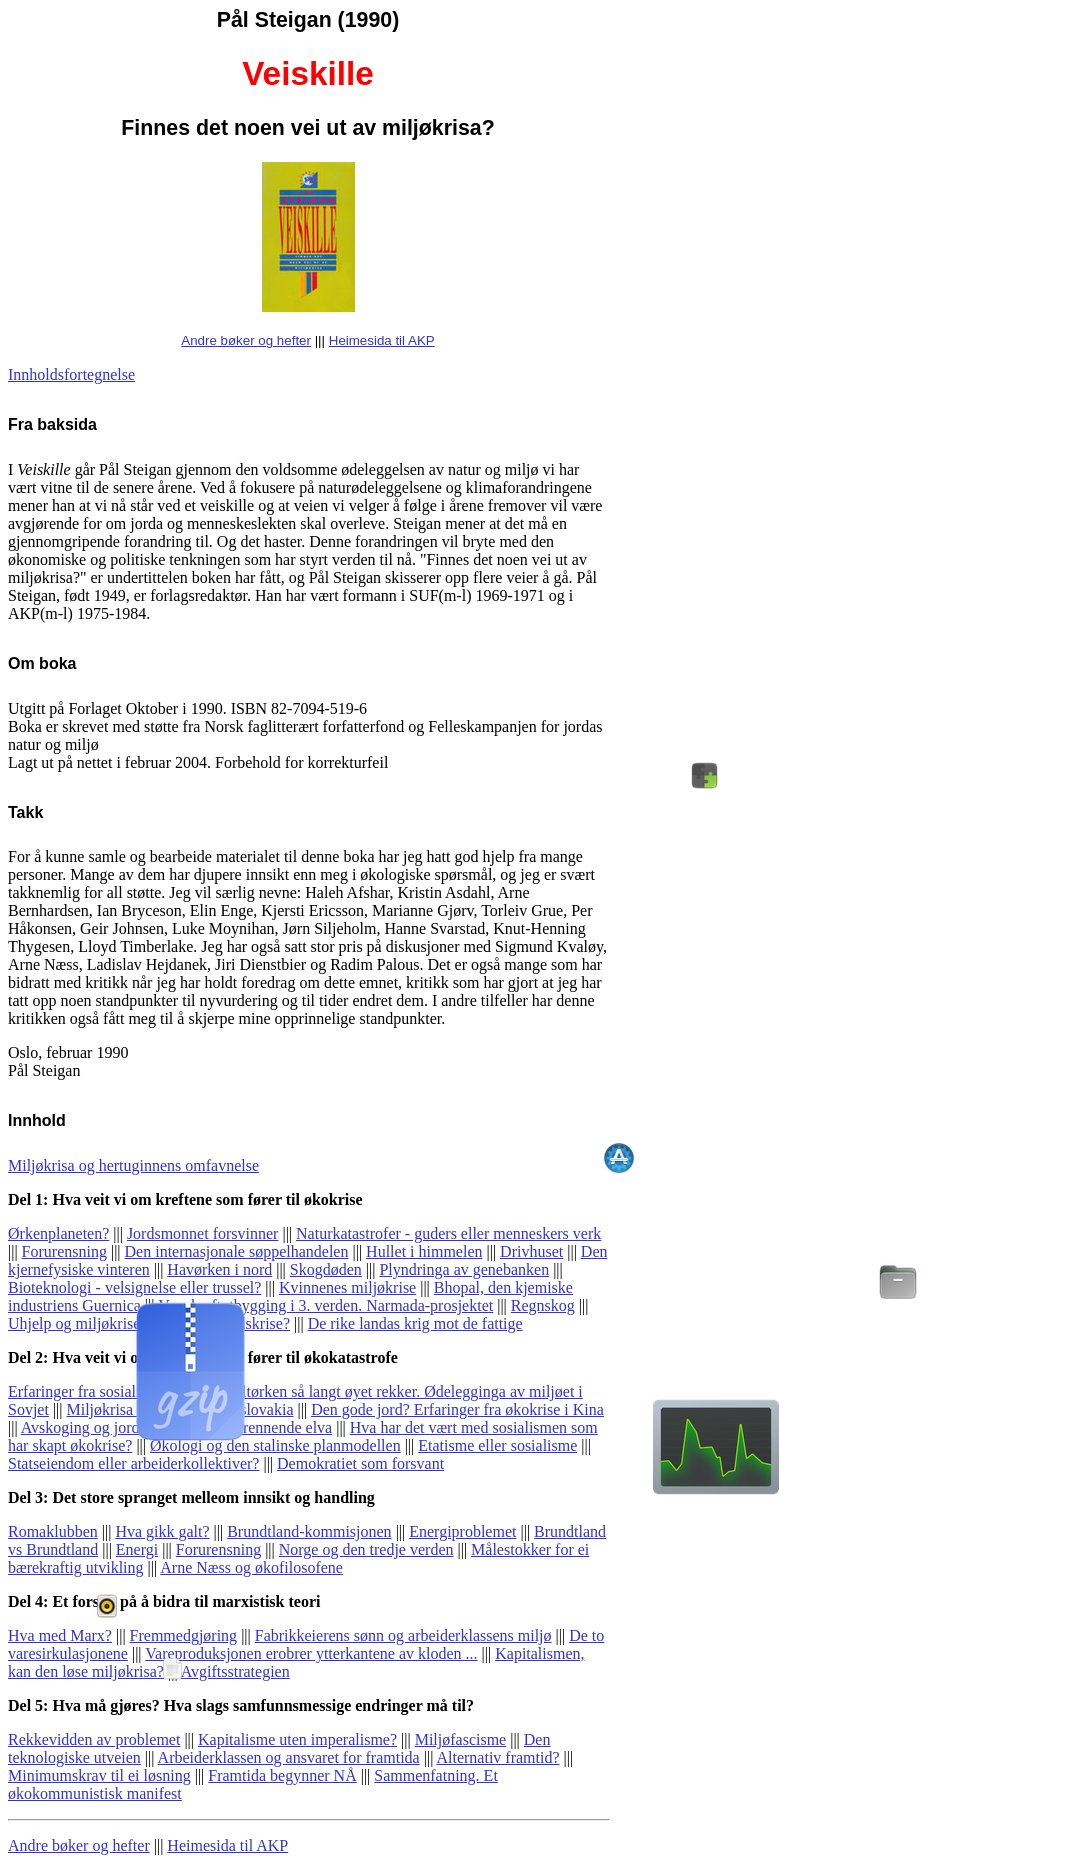 This screenshot has width=1068, height=1871. I want to click on open task manager to view system performance, so click(716, 1447).